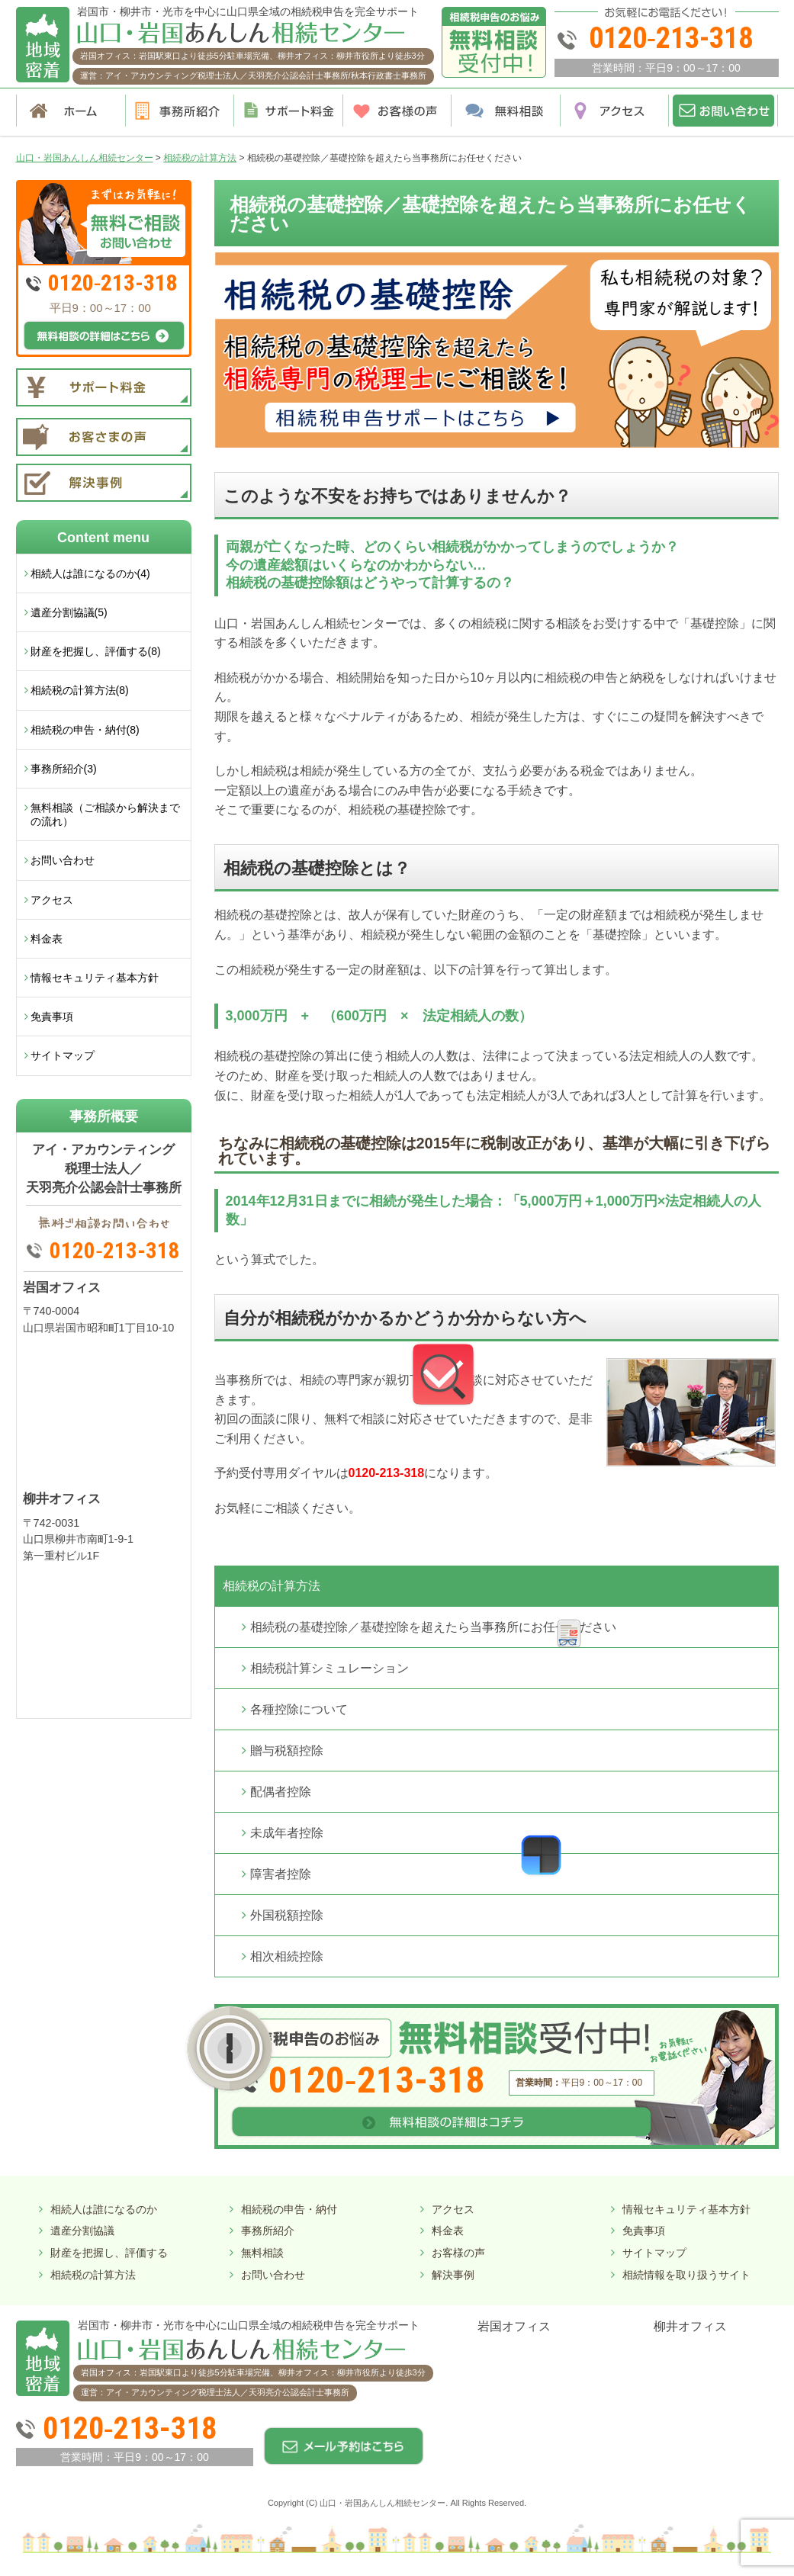 The width and height of the screenshot is (794, 2576). Describe the element at coordinates (443, 1374) in the screenshot. I see `open dconf editor to browse and modify system configuration settings` at that location.